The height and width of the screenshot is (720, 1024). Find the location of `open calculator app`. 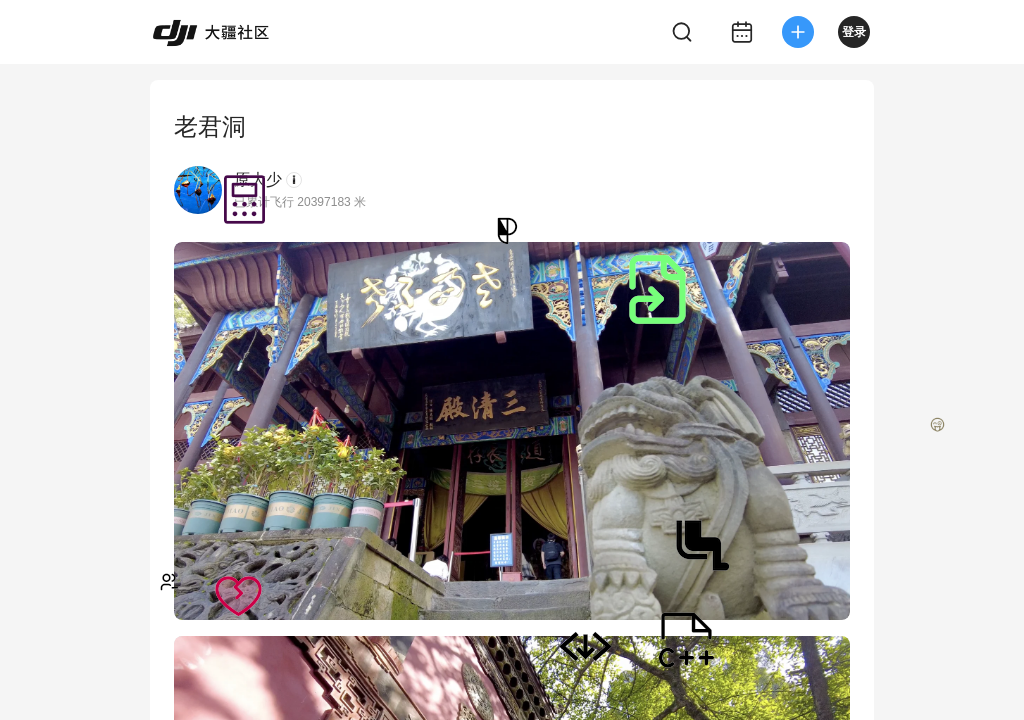

open calculator app is located at coordinates (244, 199).